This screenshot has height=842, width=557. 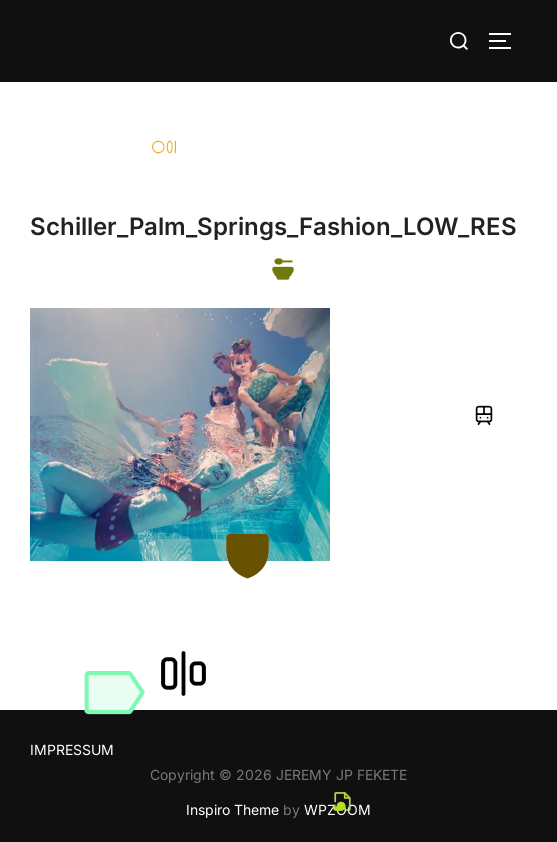 What do you see at coordinates (247, 553) in the screenshot?
I see `security or protection status indicator` at bounding box center [247, 553].